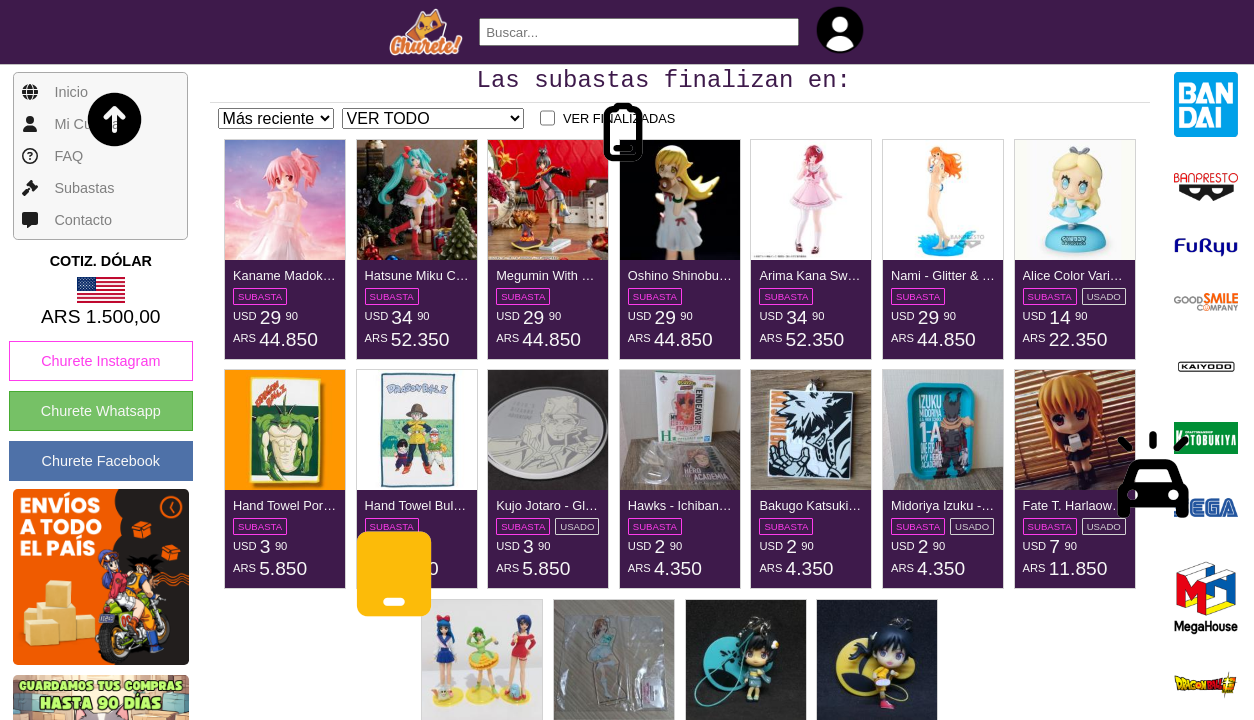  I want to click on indicates low battery level, so click(623, 132).